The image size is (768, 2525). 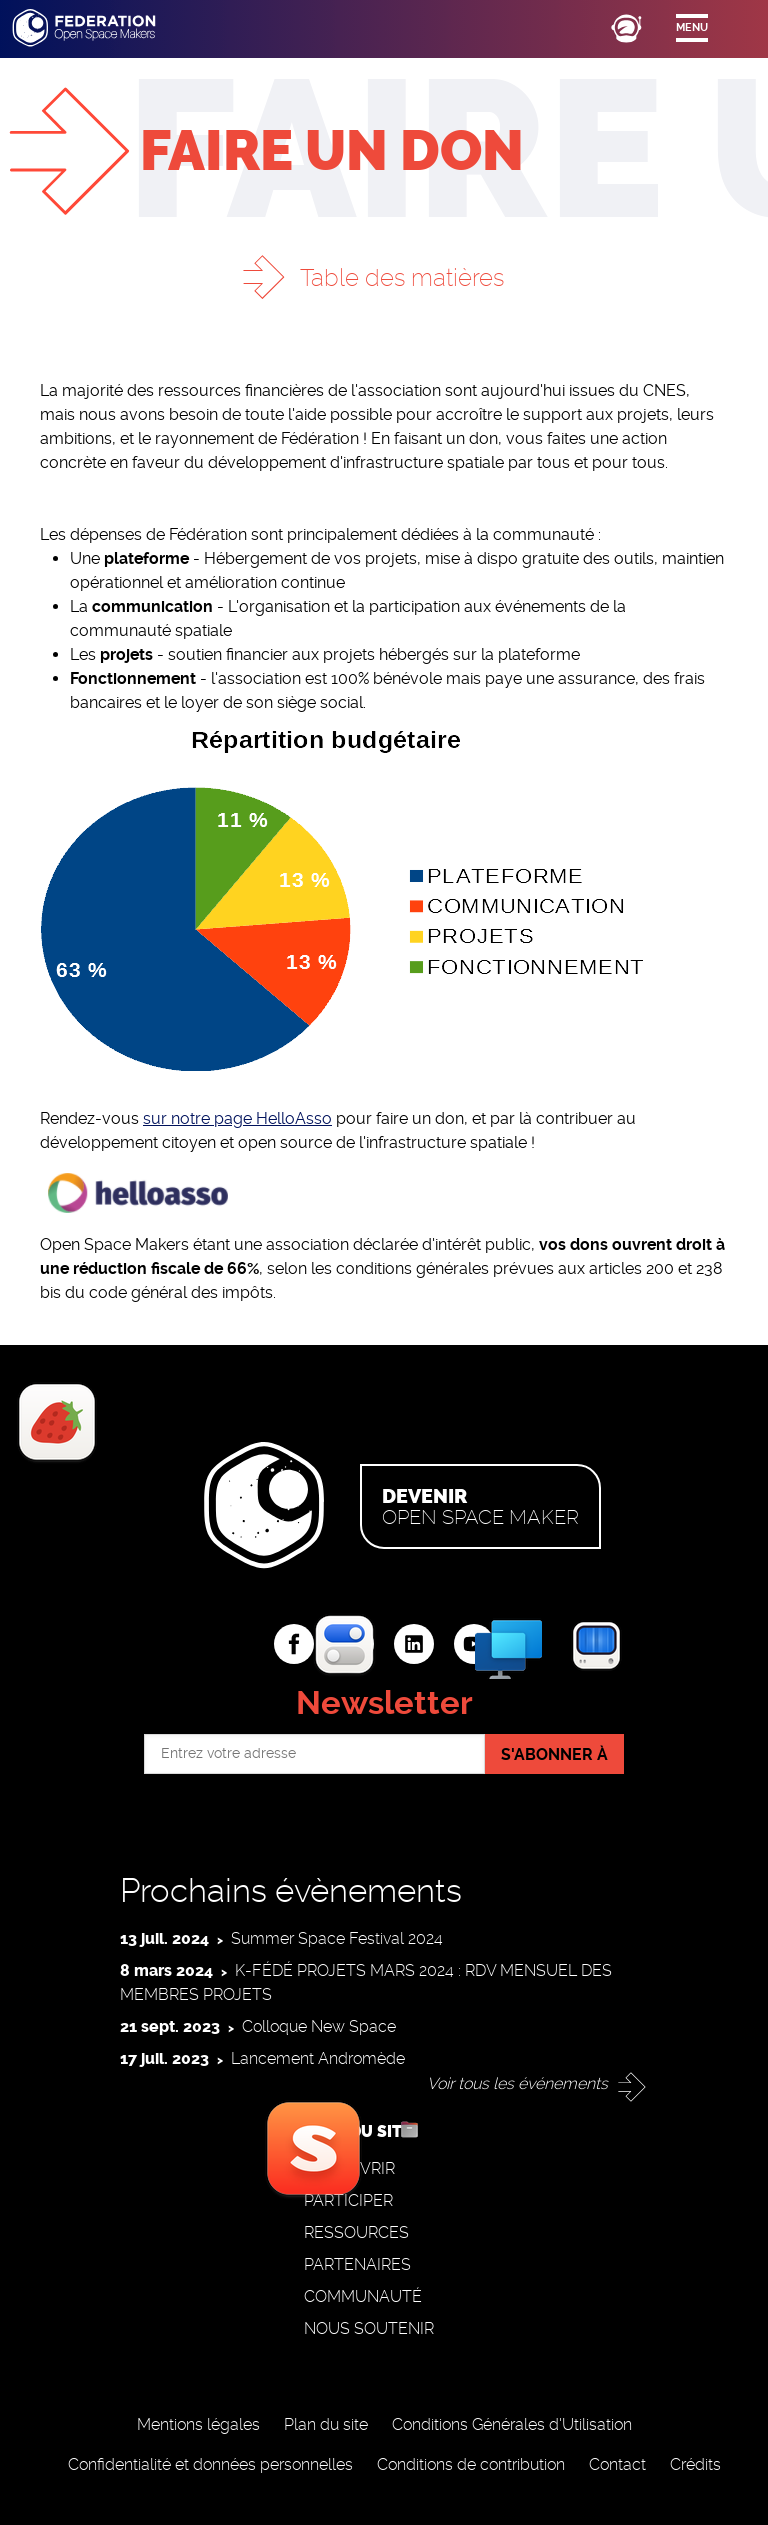 What do you see at coordinates (344, 1644) in the screenshot?
I see `open gnome tweaks to customize system settings` at bounding box center [344, 1644].